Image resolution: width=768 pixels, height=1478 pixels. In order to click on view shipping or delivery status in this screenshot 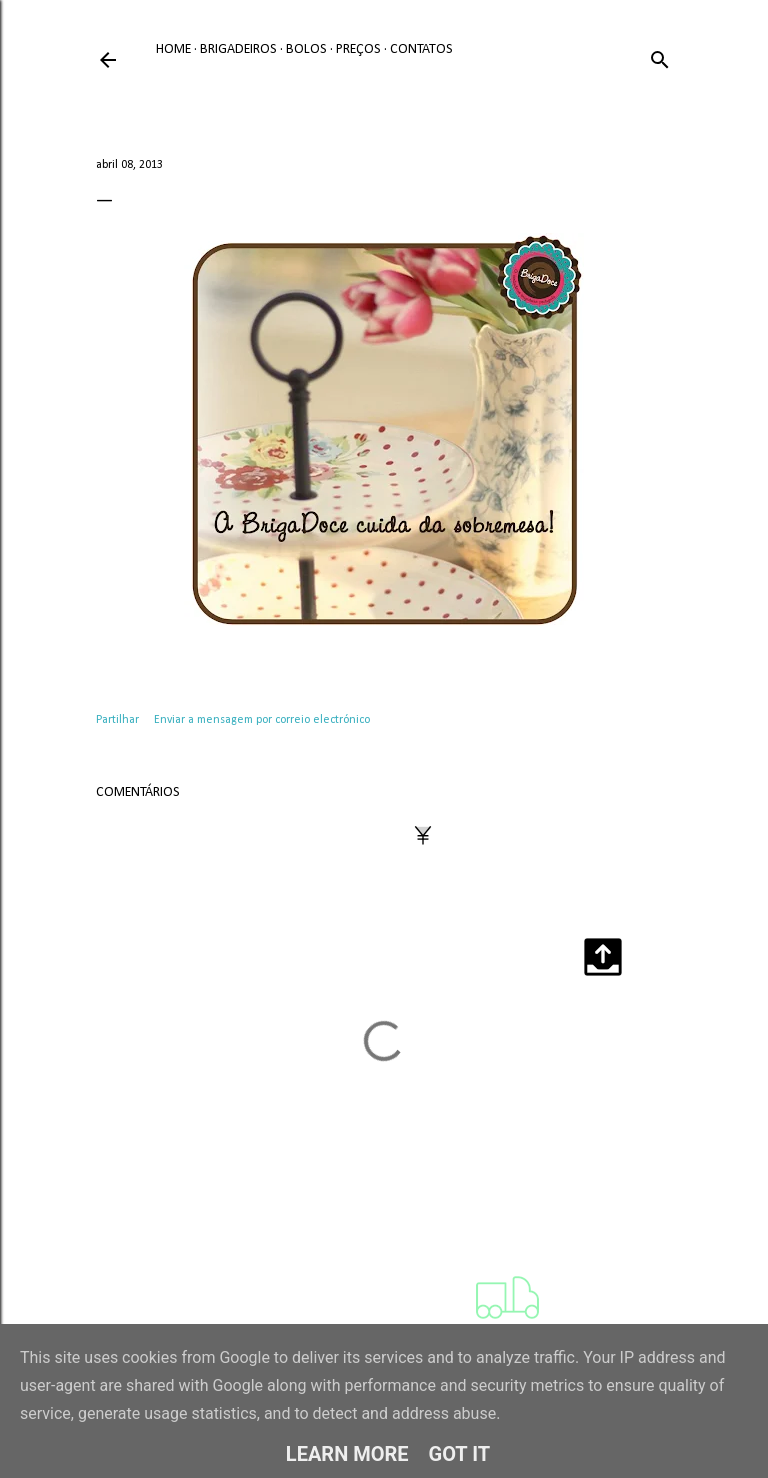, I will do `click(507, 1297)`.